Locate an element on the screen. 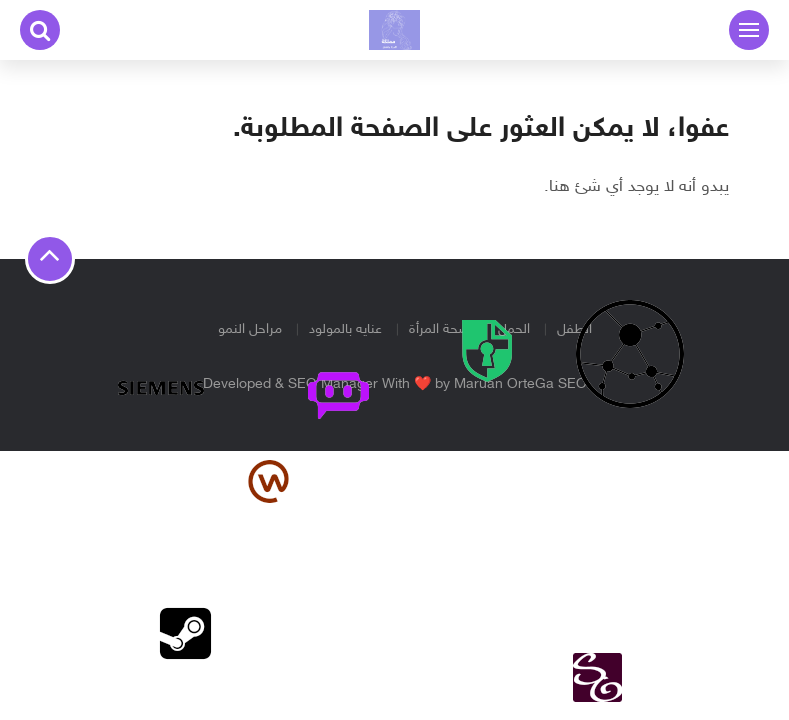  Siemens company logo is located at coordinates (161, 388).